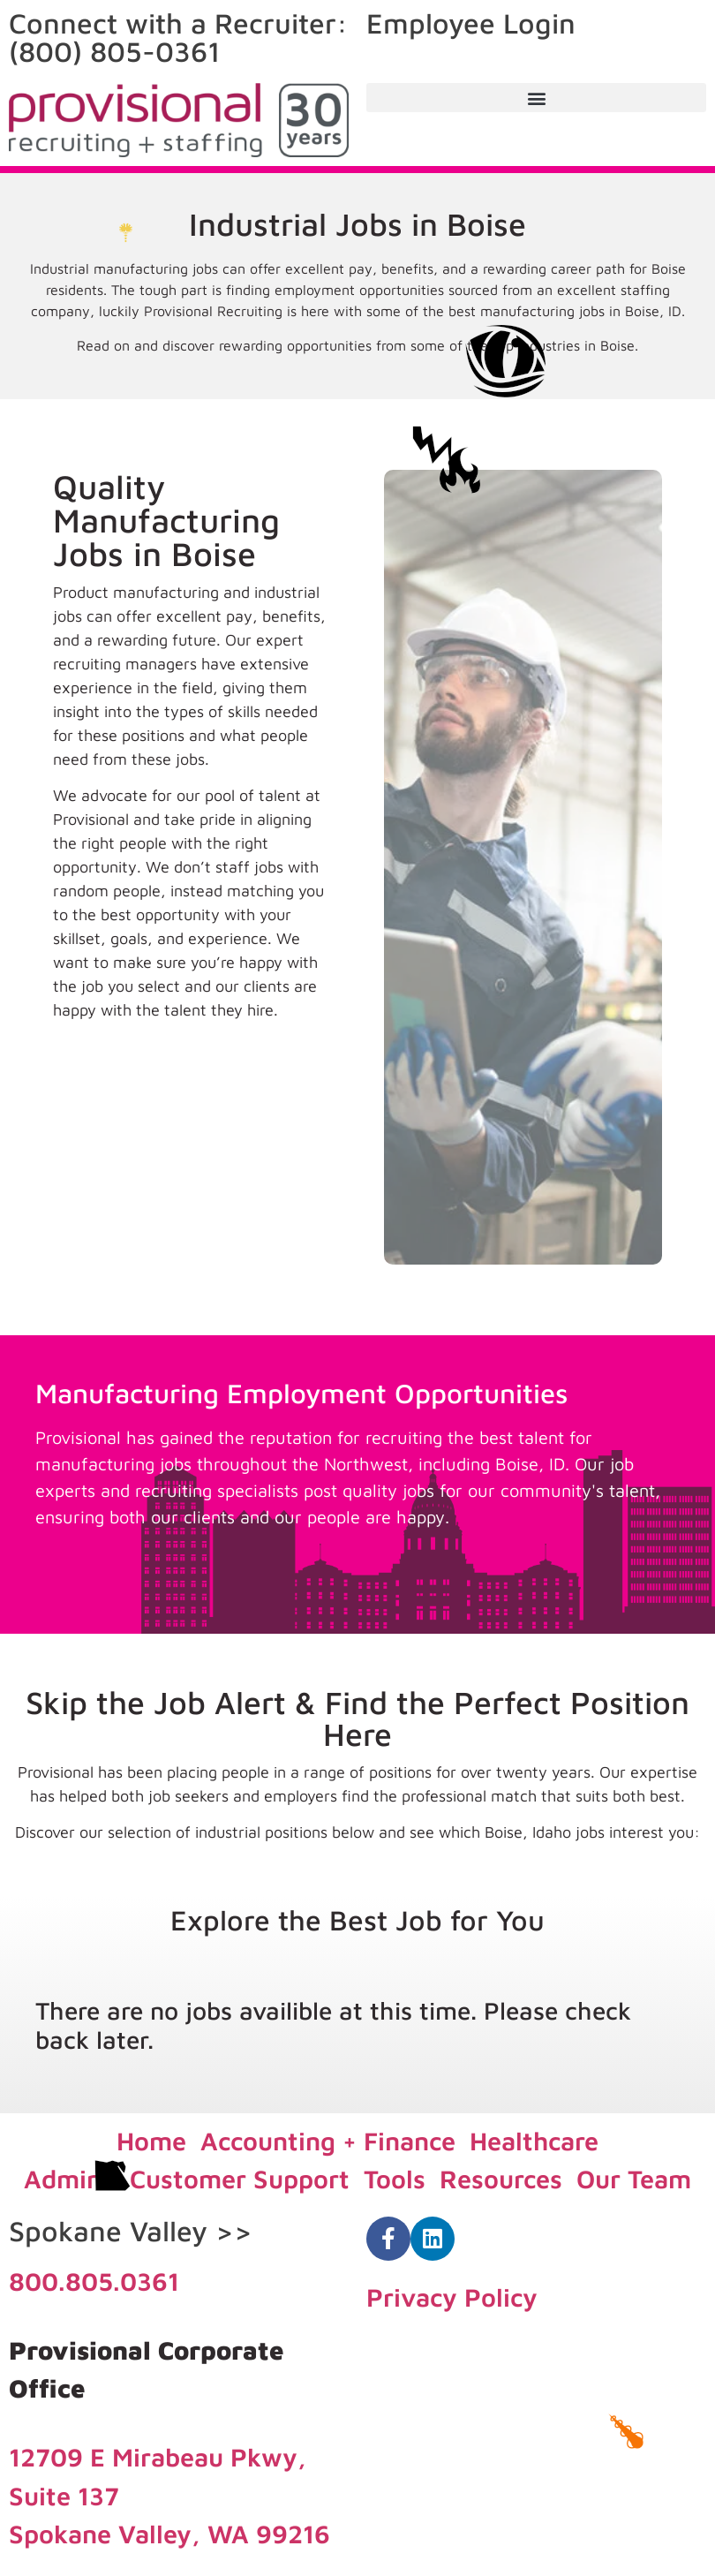  What do you see at coordinates (626, 2431) in the screenshot?
I see `equip or select a beam weapon` at bounding box center [626, 2431].